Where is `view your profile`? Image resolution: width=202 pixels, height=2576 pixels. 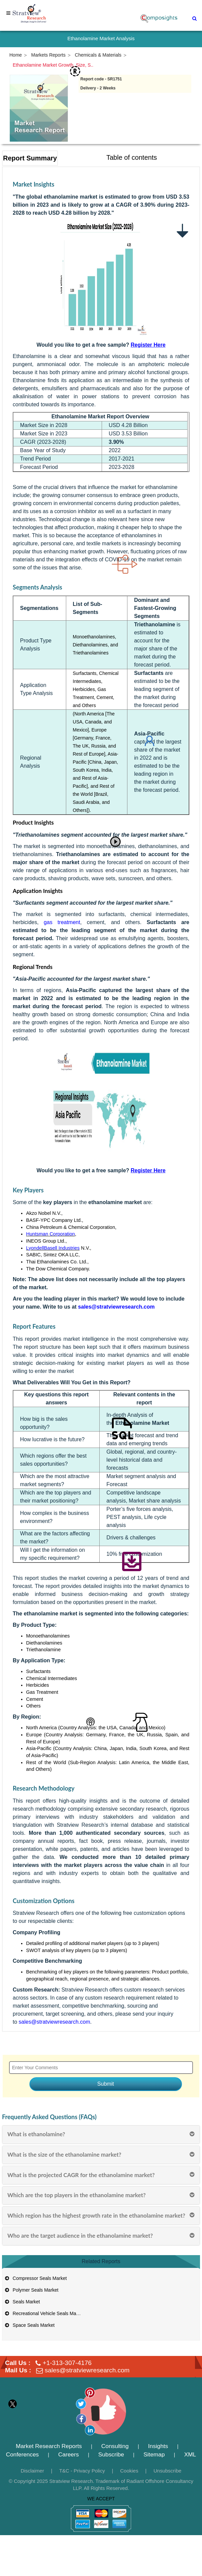 view your profile is located at coordinates (149, 741).